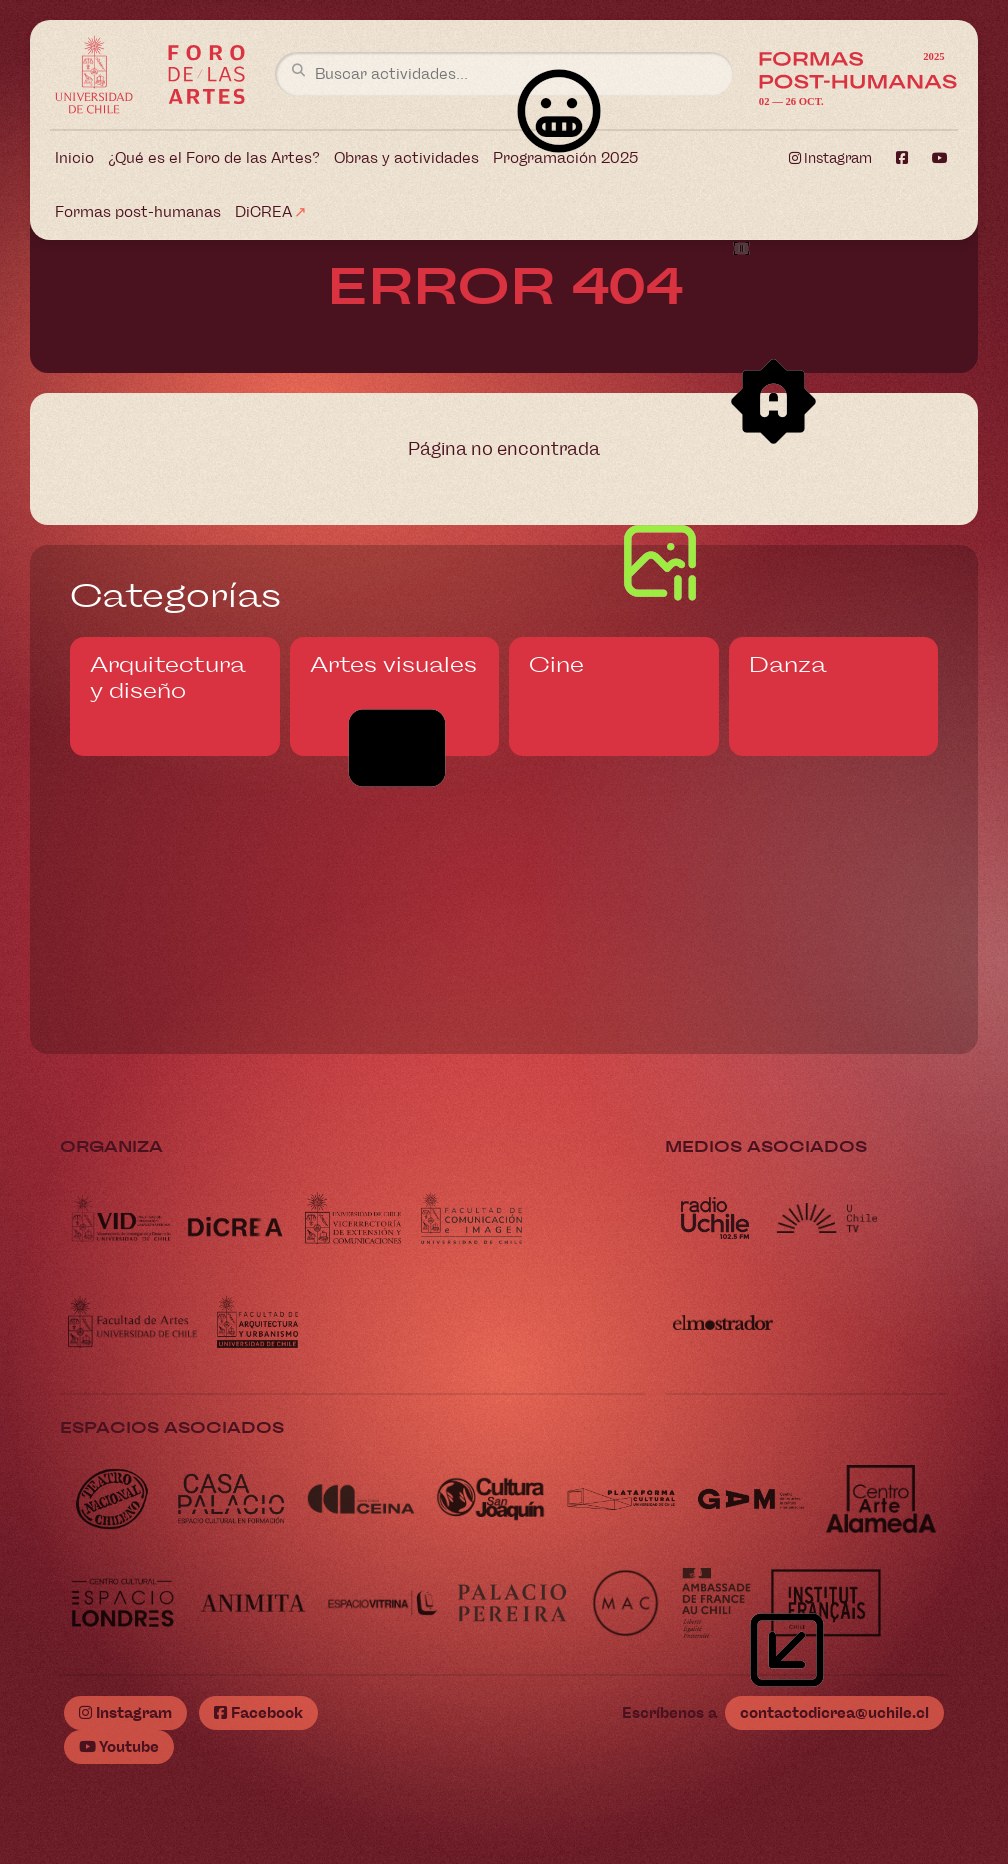  Describe the element at coordinates (773, 401) in the screenshot. I see `enable automatic brightness adjustment` at that location.